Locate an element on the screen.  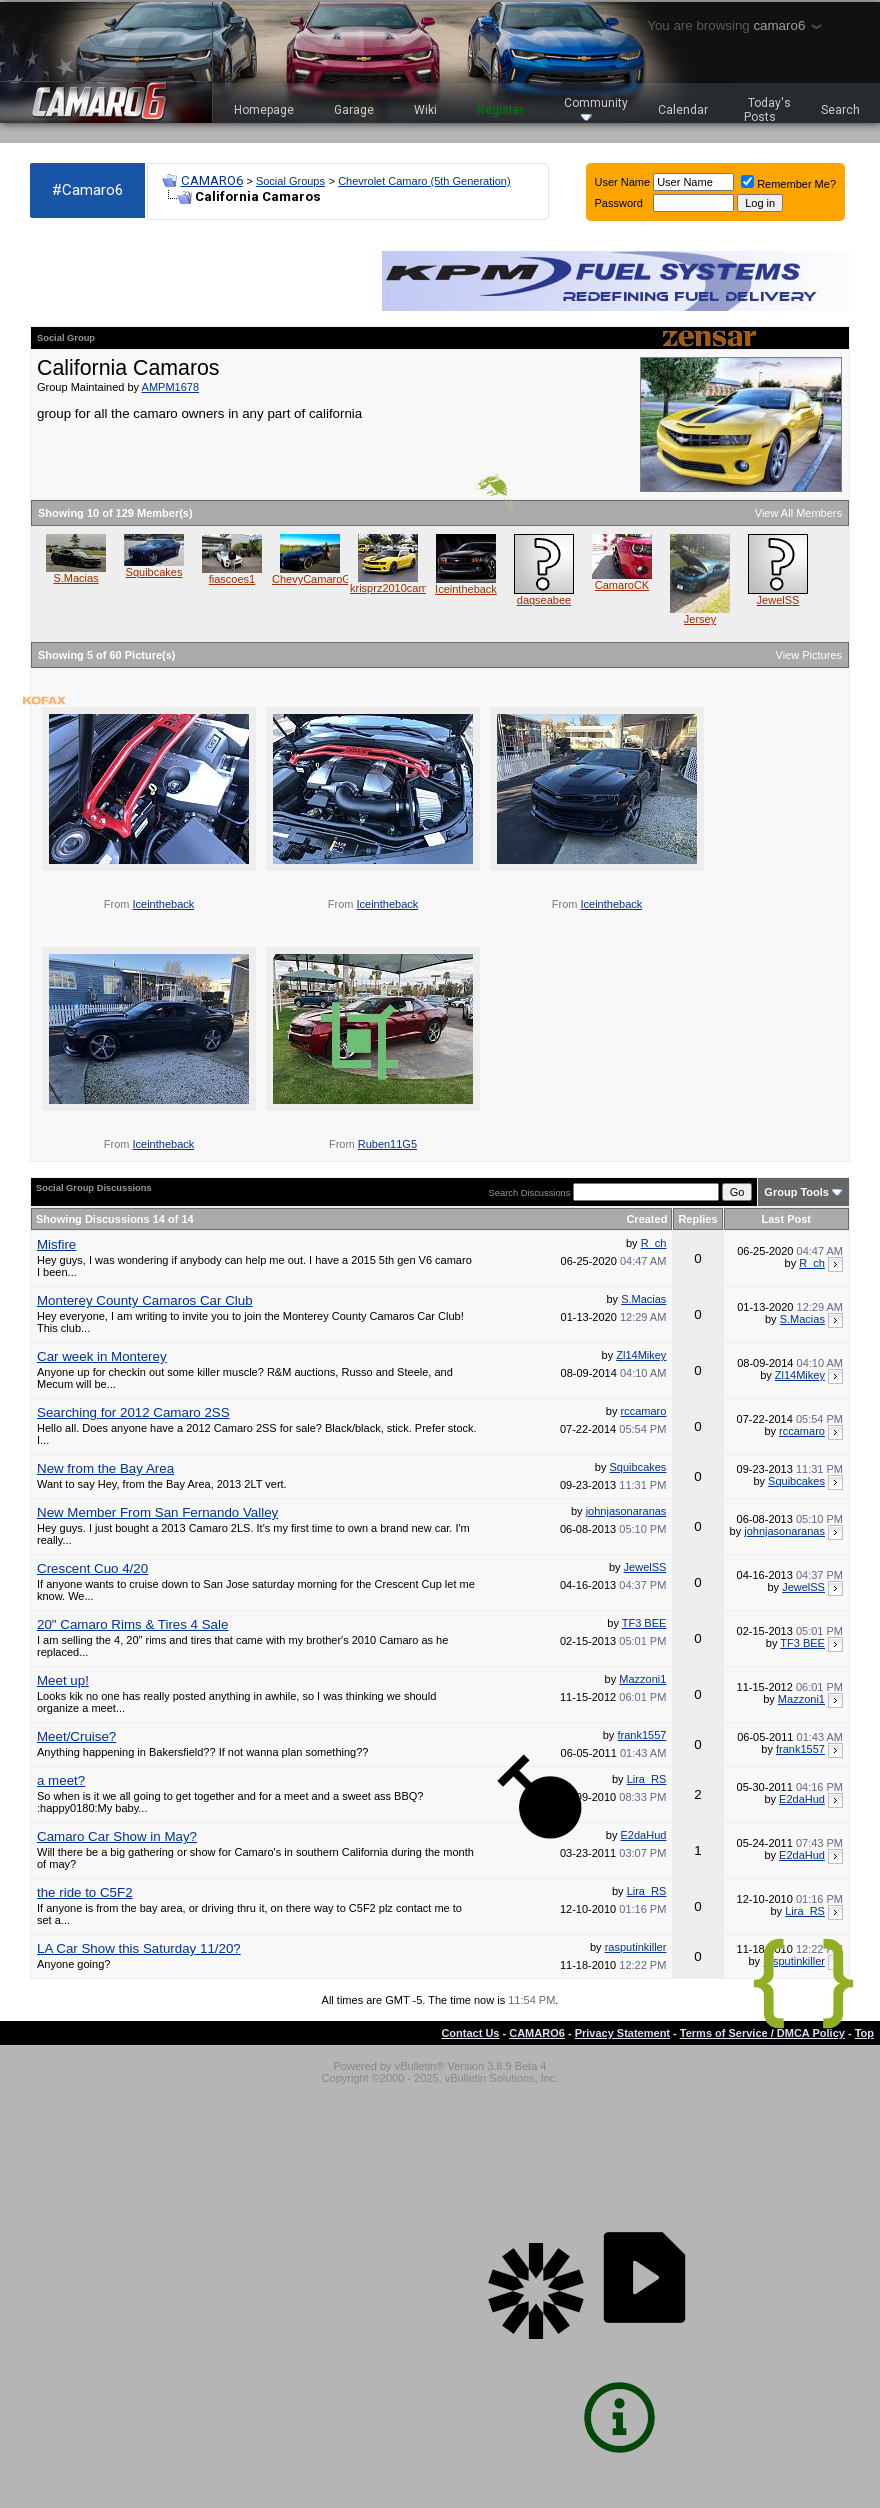
gender identity symbol for travesti is located at coordinates (544, 1797).